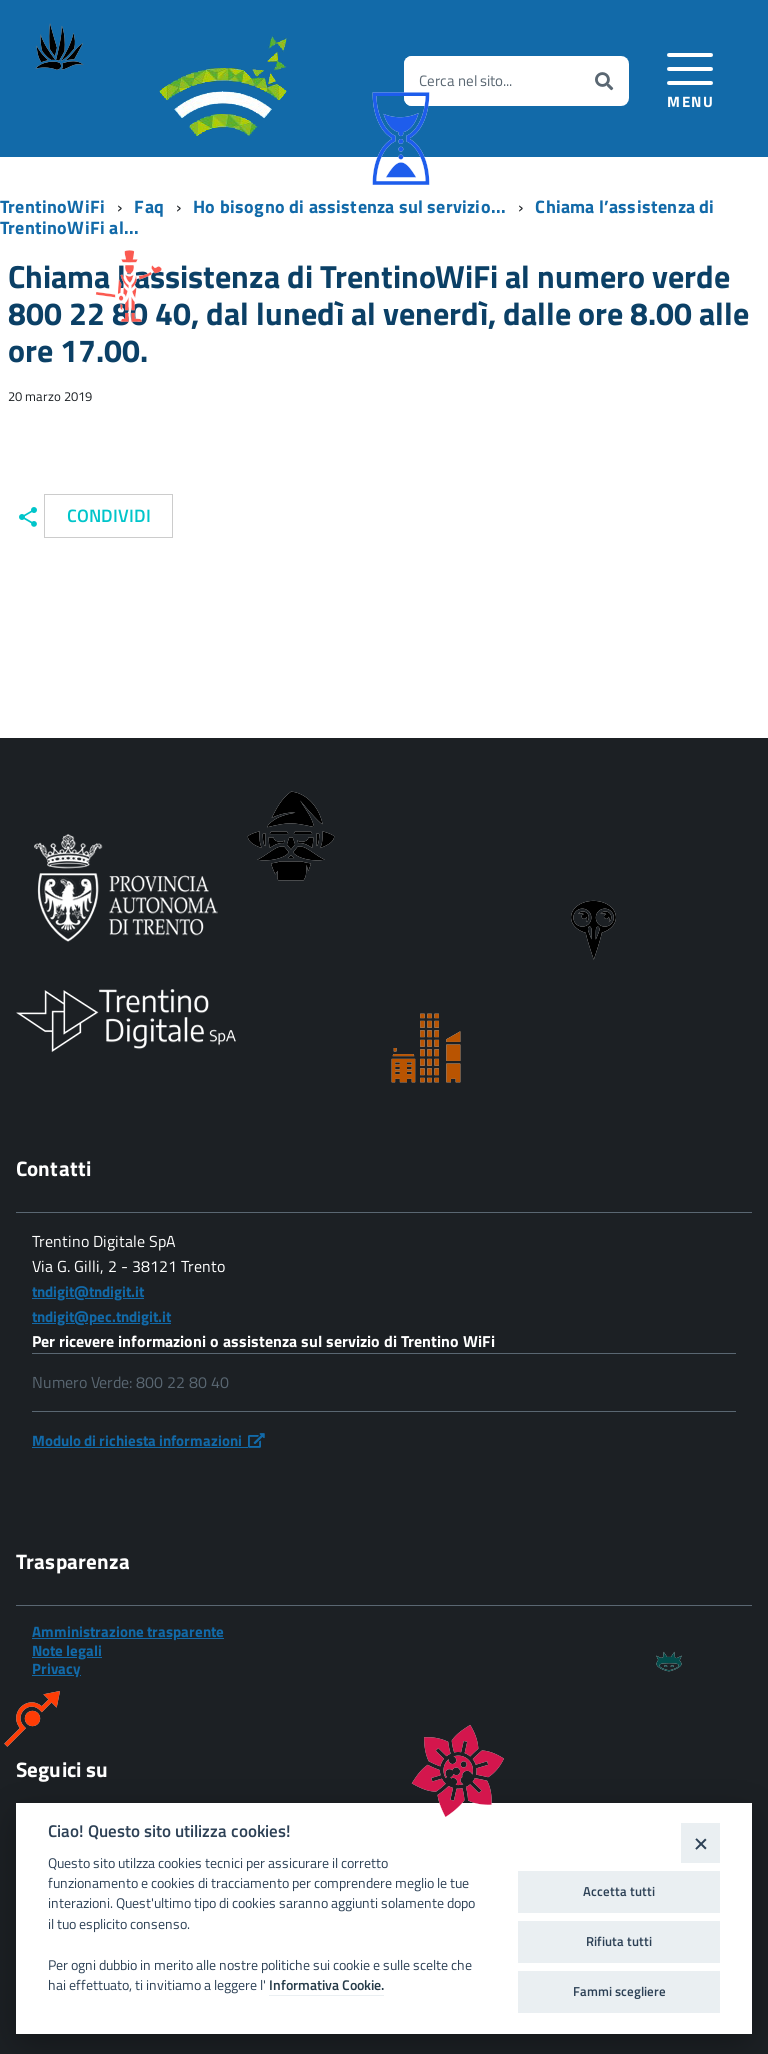 The image size is (768, 2054). Describe the element at coordinates (669, 1662) in the screenshot. I see `activate defense or shield ability` at that location.